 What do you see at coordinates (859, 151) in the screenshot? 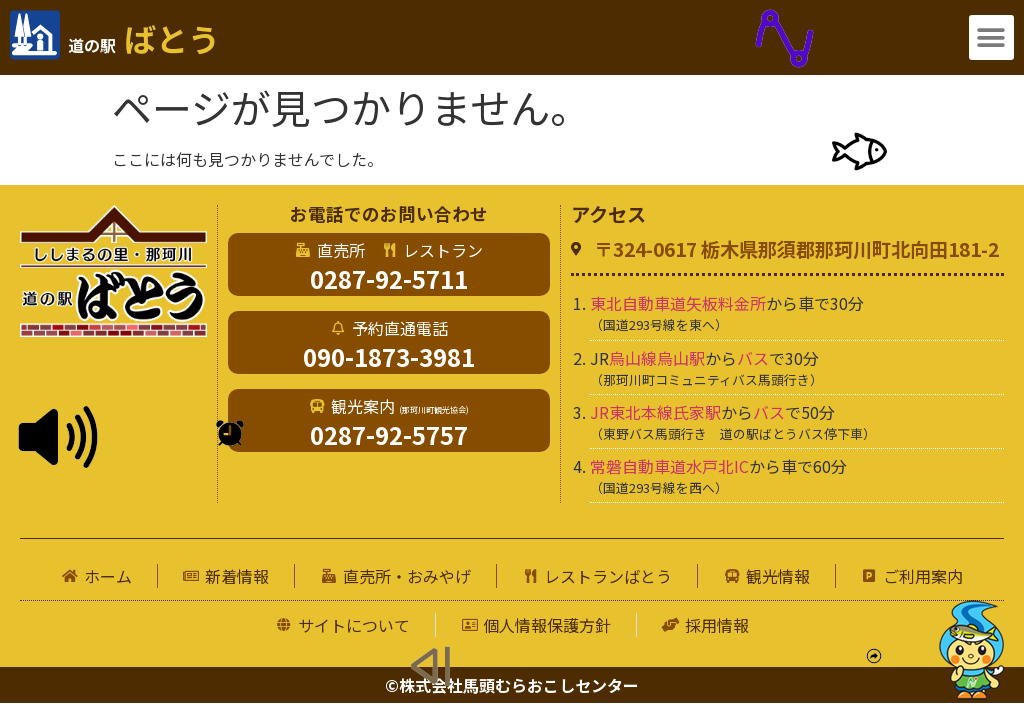
I see `indicates seafood or fish-related content` at bounding box center [859, 151].